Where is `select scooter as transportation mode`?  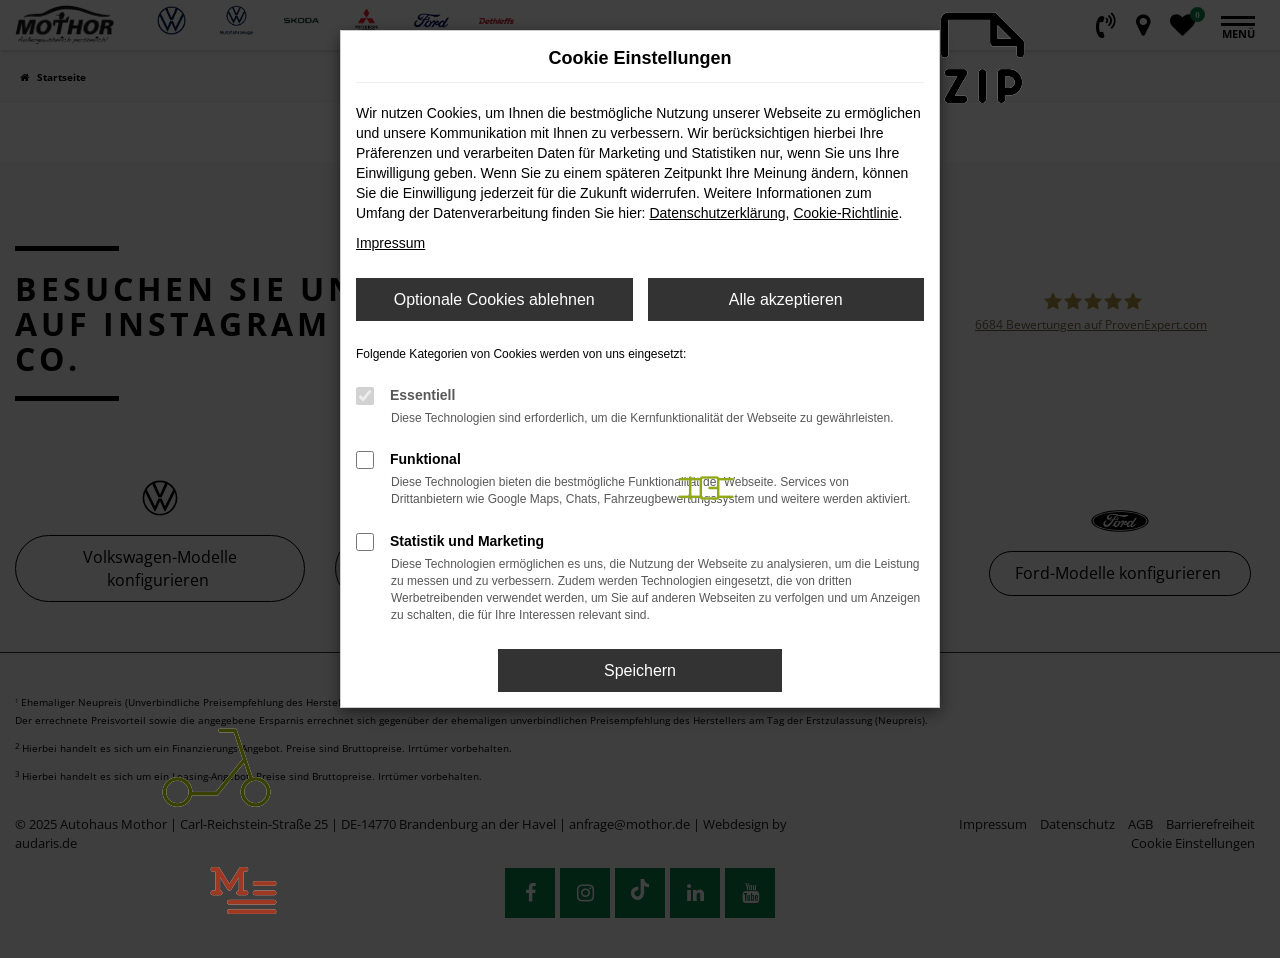 select scooter as transportation mode is located at coordinates (216, 771).